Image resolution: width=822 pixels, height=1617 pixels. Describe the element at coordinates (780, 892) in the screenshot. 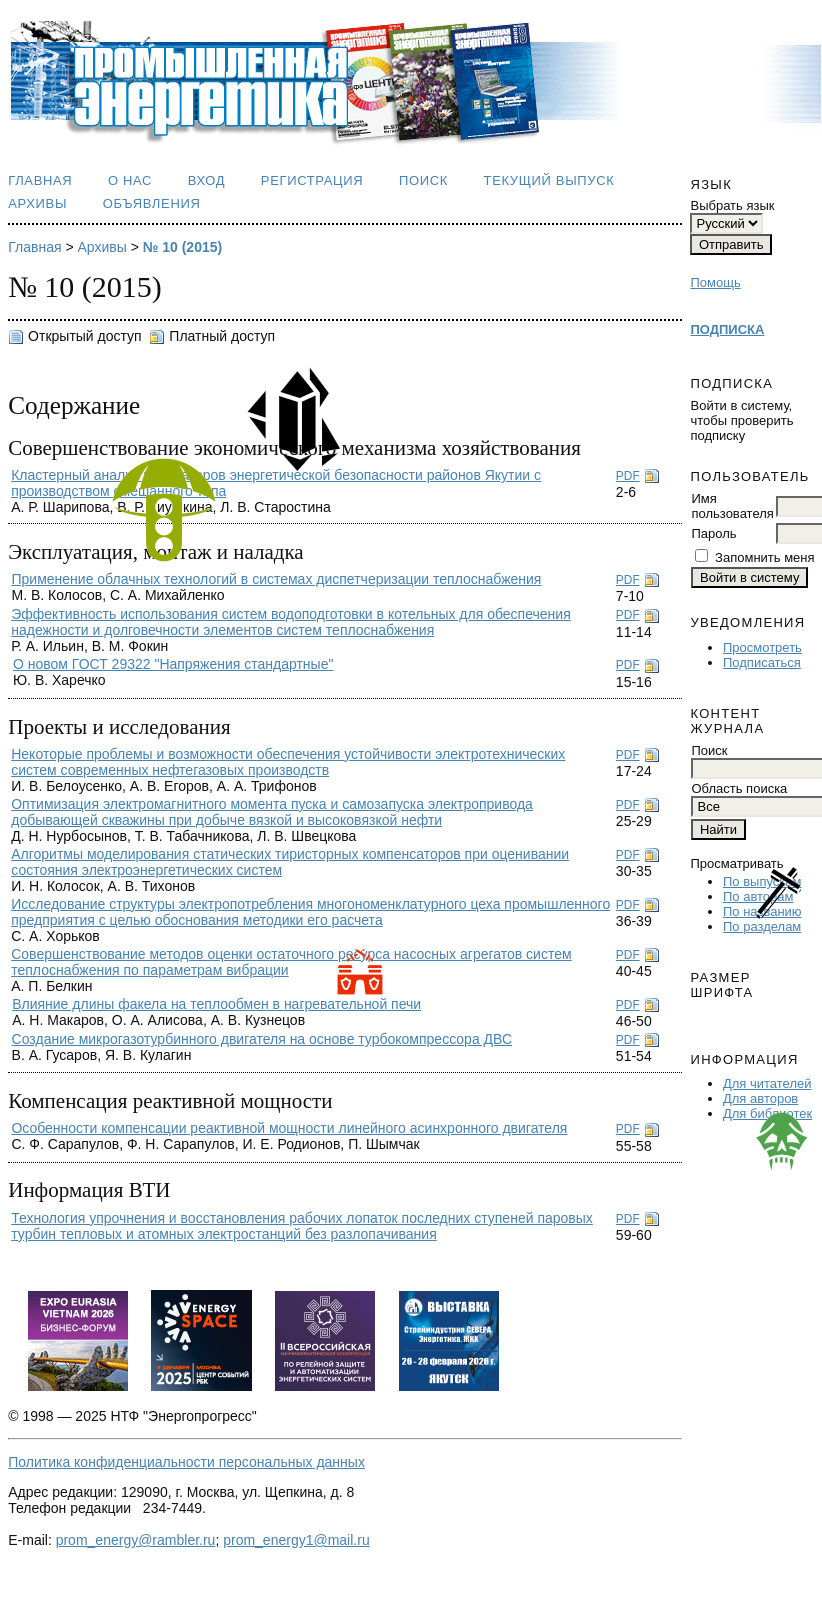

I see `indicates religious or faith-based content` at that location.